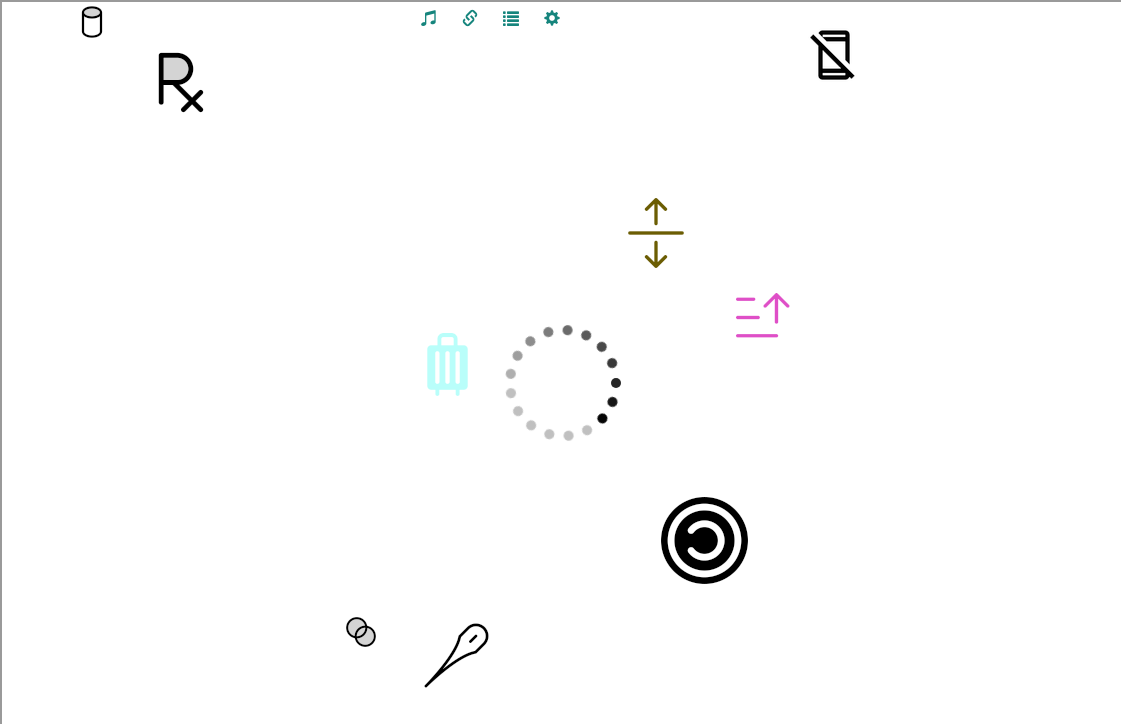 The height and width of the screenshot is (724, 1121). What do you see at coordinates (178, 82) in the screenshot?
I see `view prescription details` at bounding box center [178, 82].